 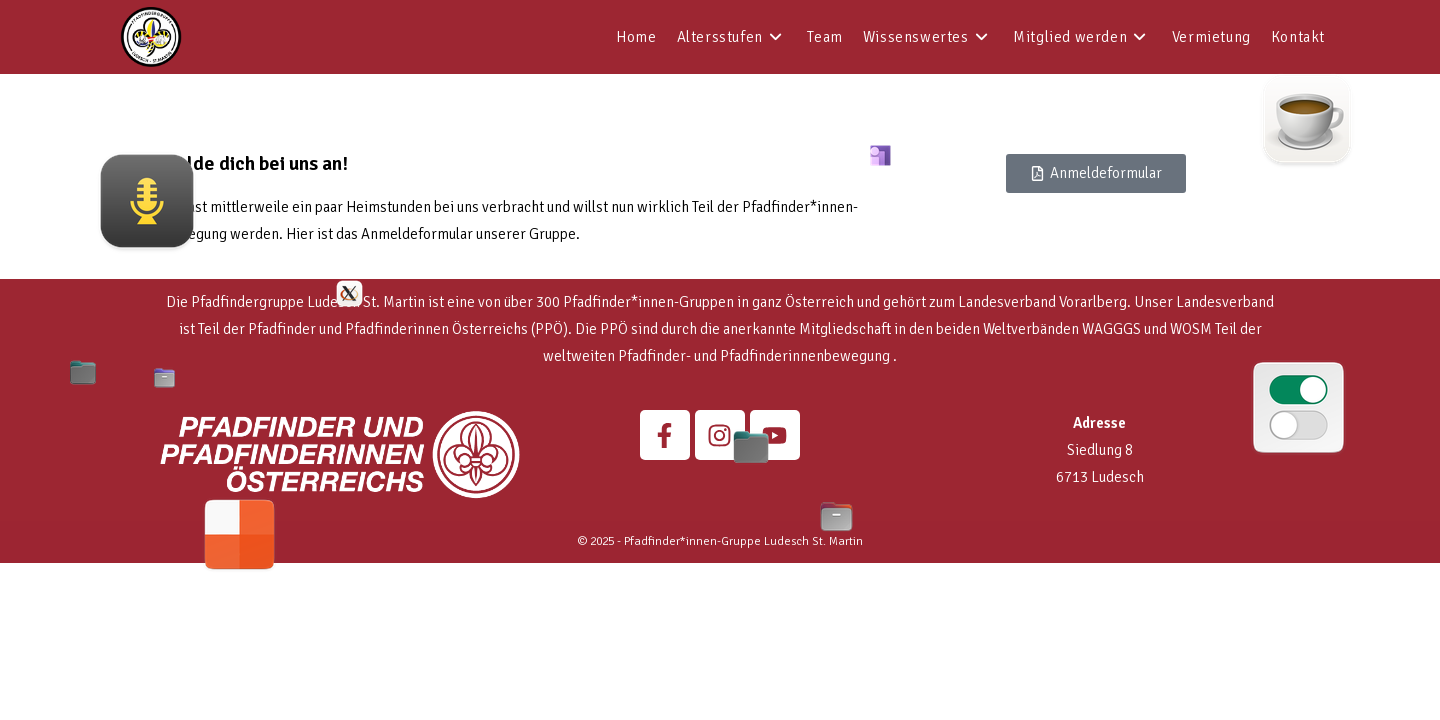 I want to click on launch xorg display server application, so click(x=349, y=293).